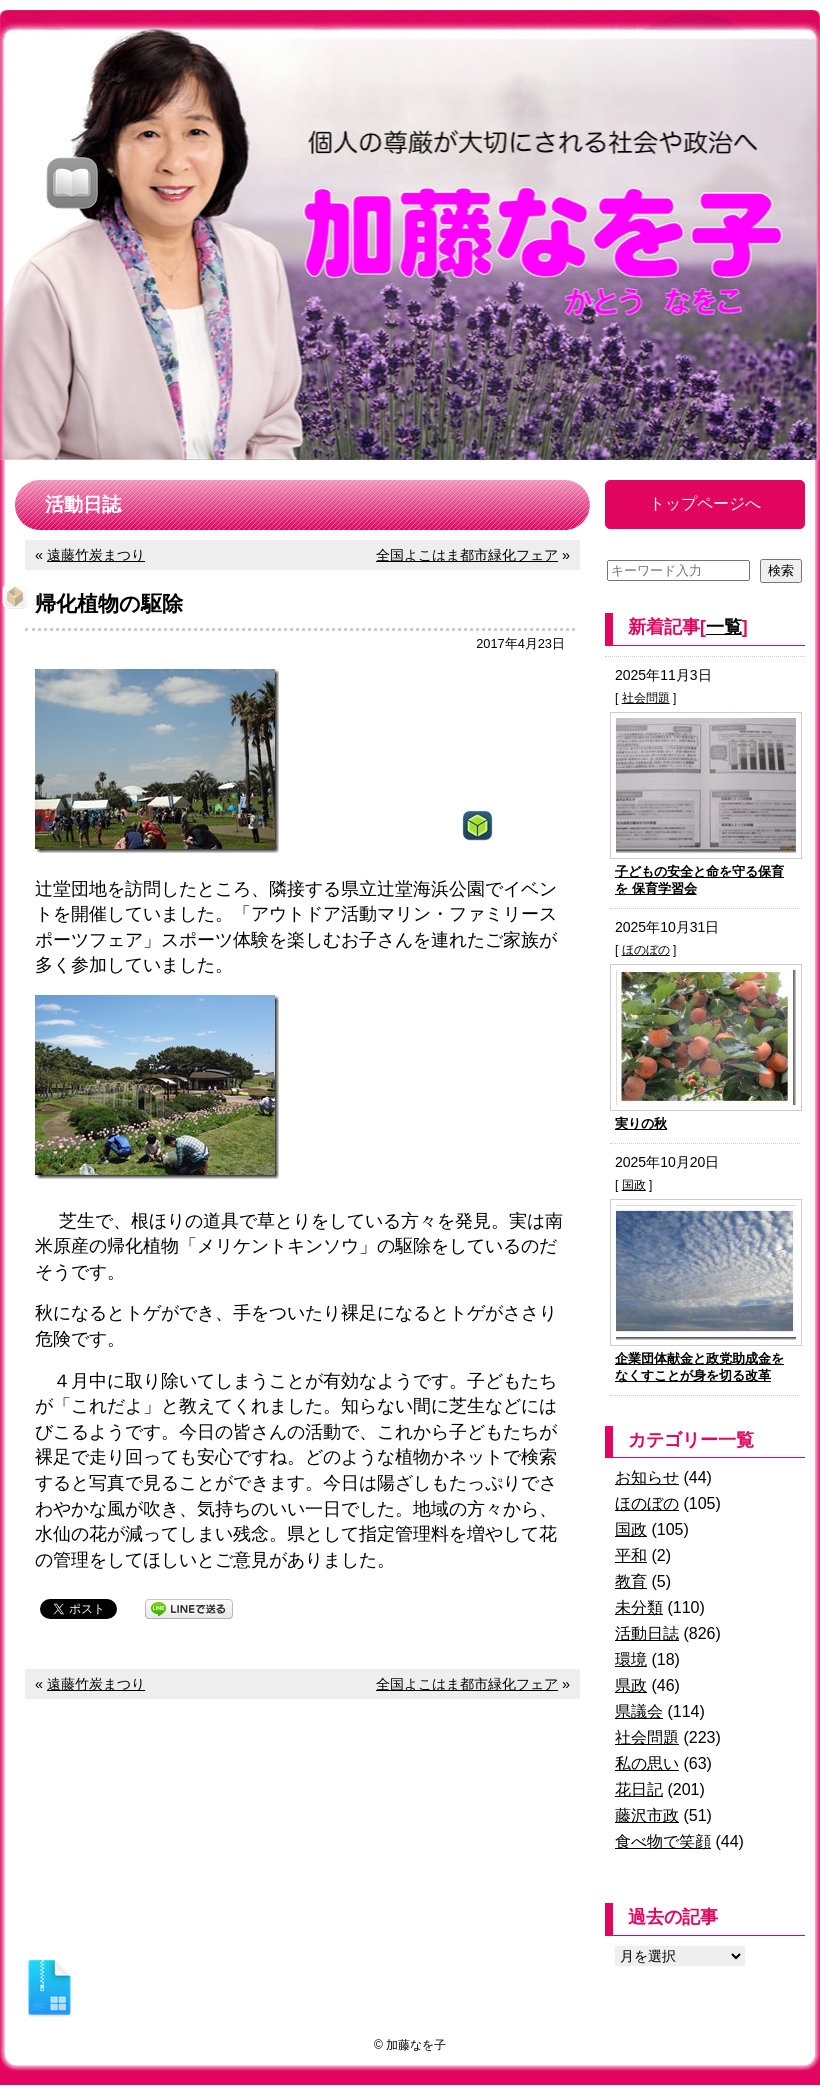  Describe the element at coordinates (15, 596) in the screenshot. I see `open flatpak software manager` at that location.